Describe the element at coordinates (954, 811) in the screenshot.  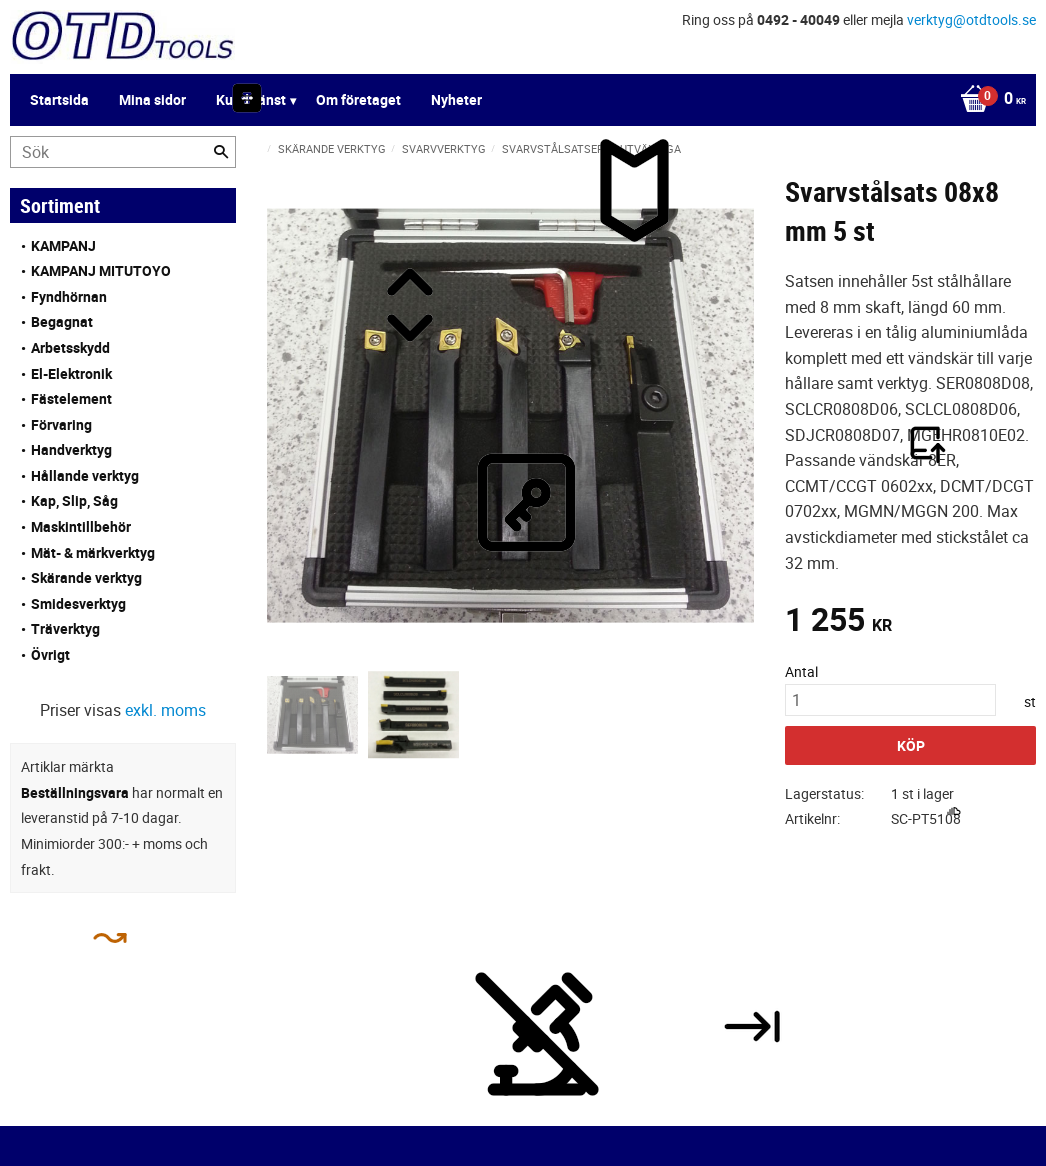
I see `open soundcloud` at that location.